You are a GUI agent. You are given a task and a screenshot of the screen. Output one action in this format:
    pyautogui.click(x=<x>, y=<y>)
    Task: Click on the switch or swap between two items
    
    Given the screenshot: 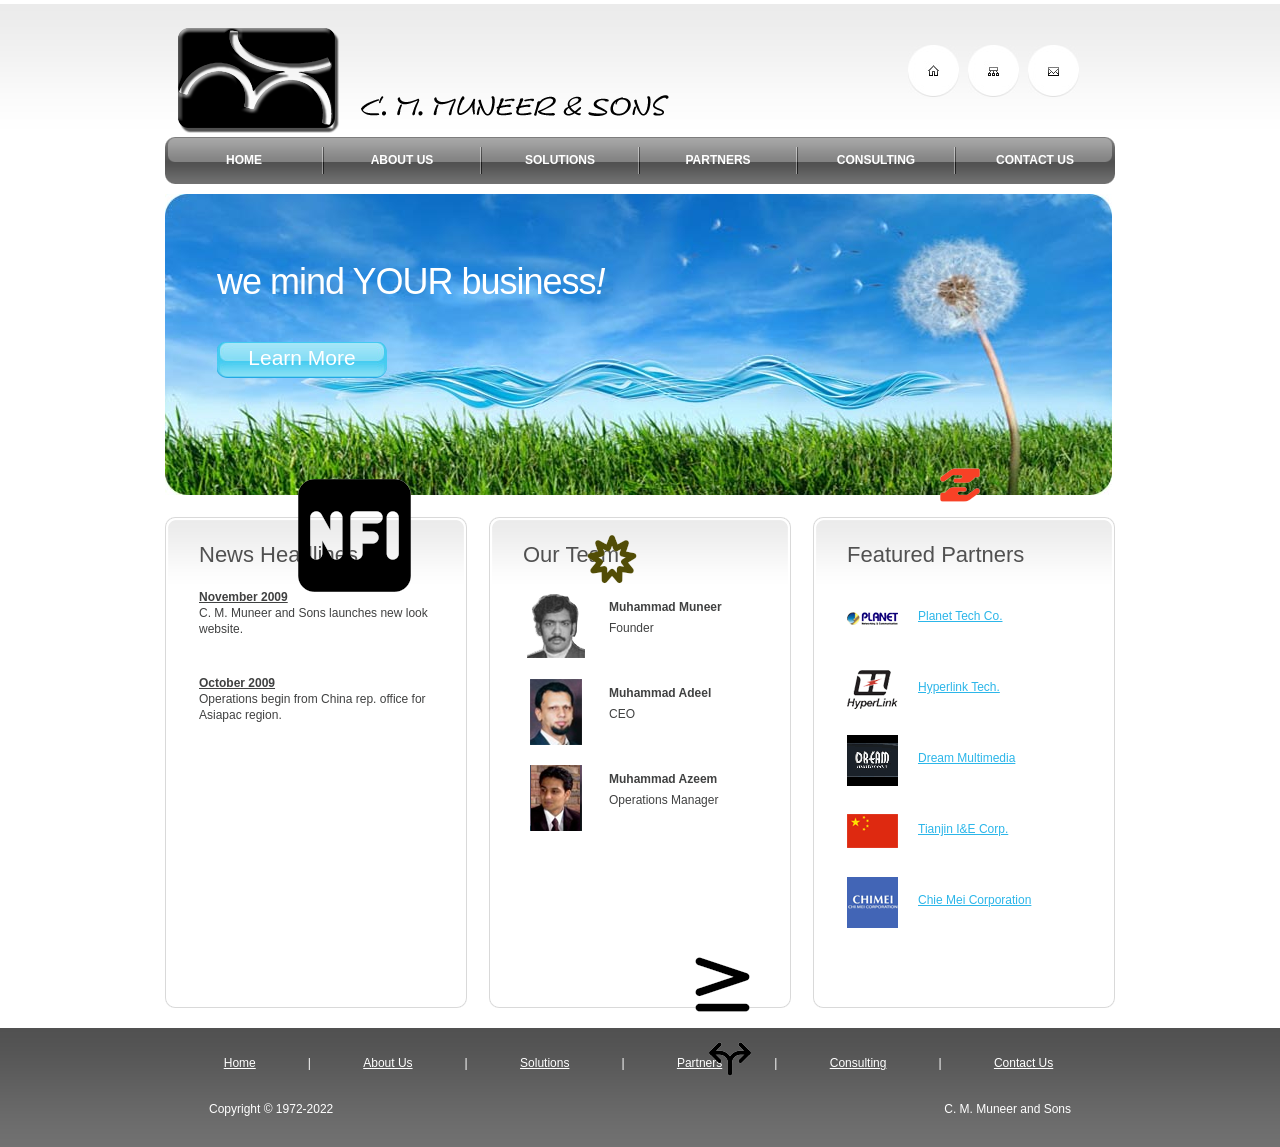 What is the action you would take?
    pyautogui.click(x=730, y=1059)
    